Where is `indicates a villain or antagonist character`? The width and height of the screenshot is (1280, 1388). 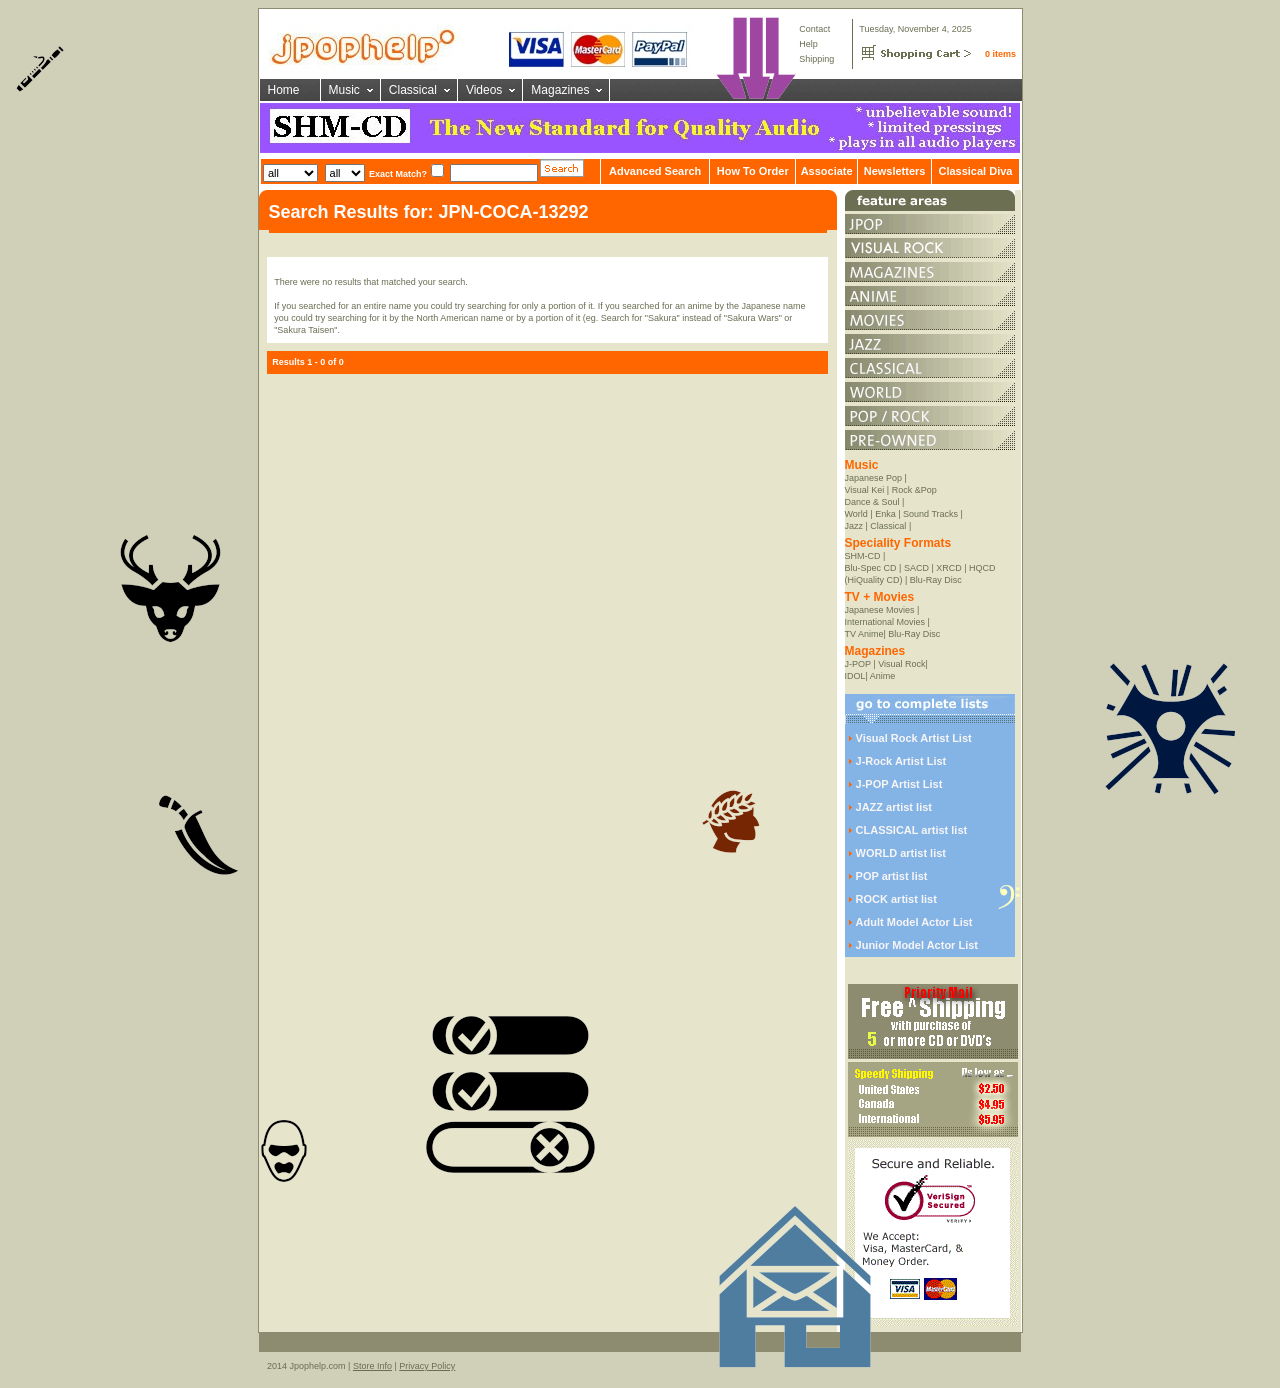 indicates a villain or antagonist character is located at coordinates (284, 1151).